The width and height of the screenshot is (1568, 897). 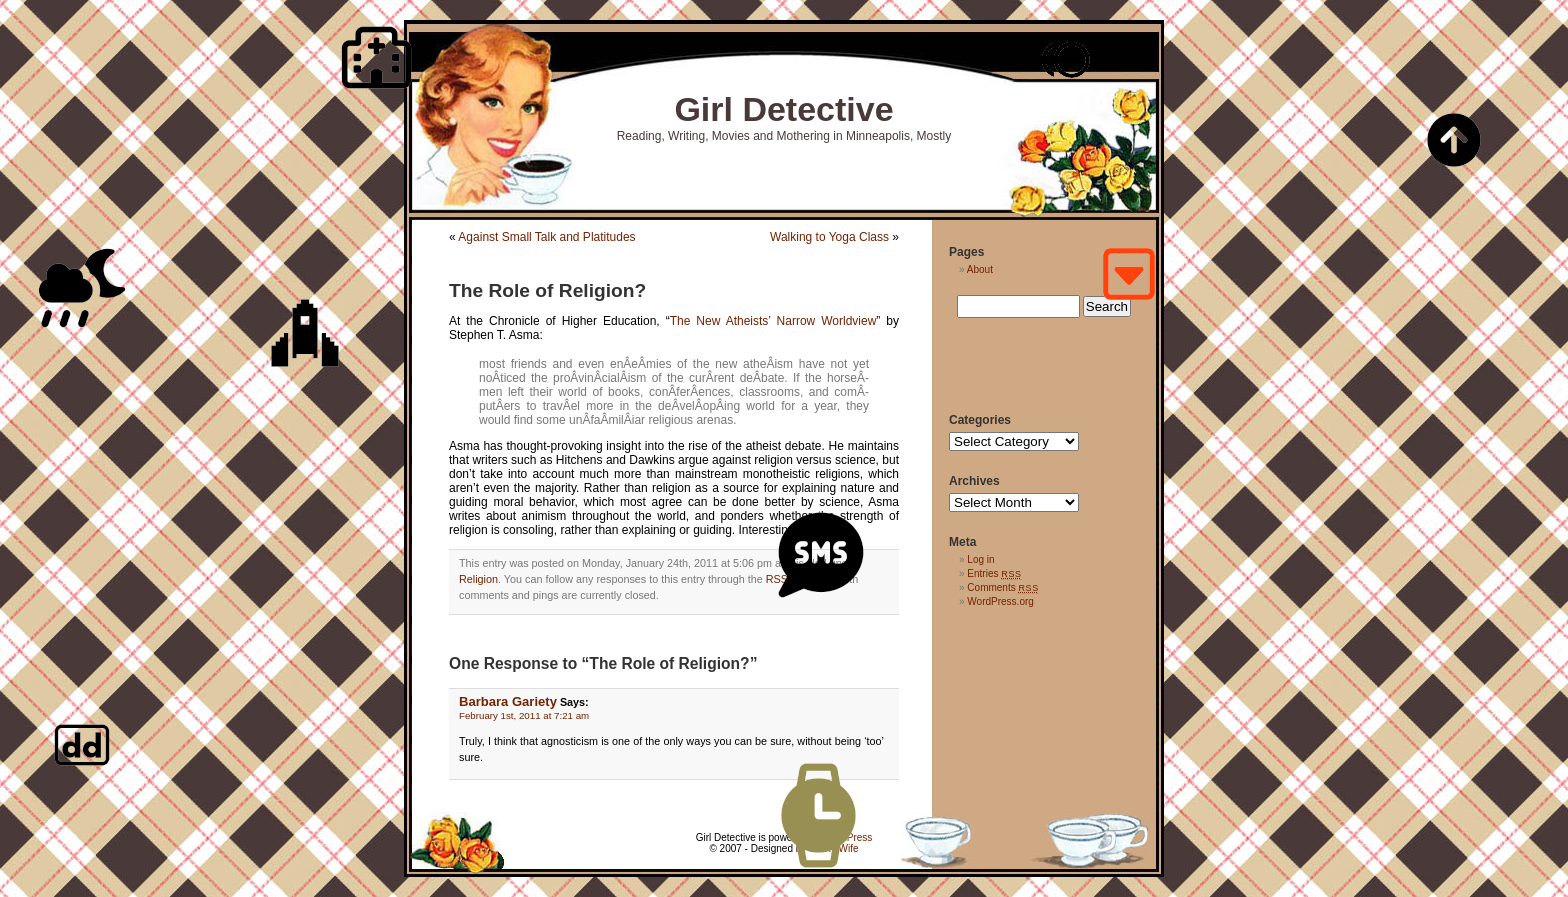 I want to click on expand dropdown menu, so click(x=1129, y=274).